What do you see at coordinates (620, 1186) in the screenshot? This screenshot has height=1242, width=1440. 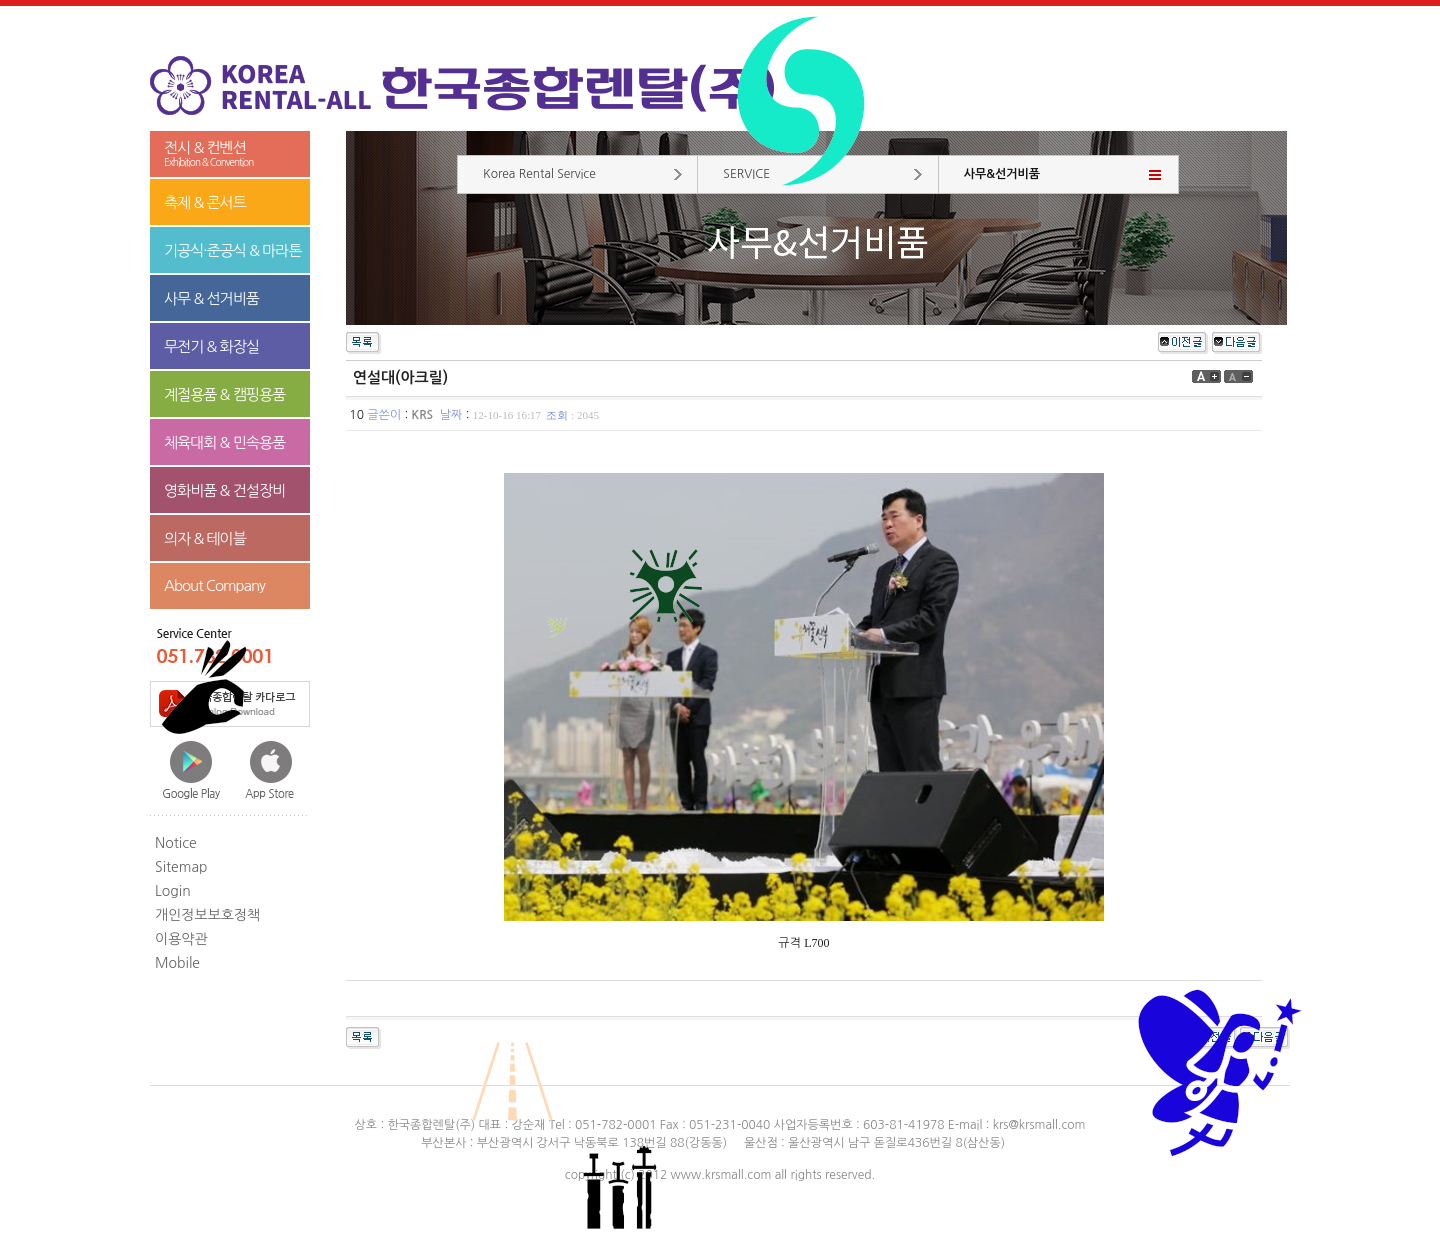 I see `view the Sverd i Fjell monument landmark` at bounding box center [620, 1186].